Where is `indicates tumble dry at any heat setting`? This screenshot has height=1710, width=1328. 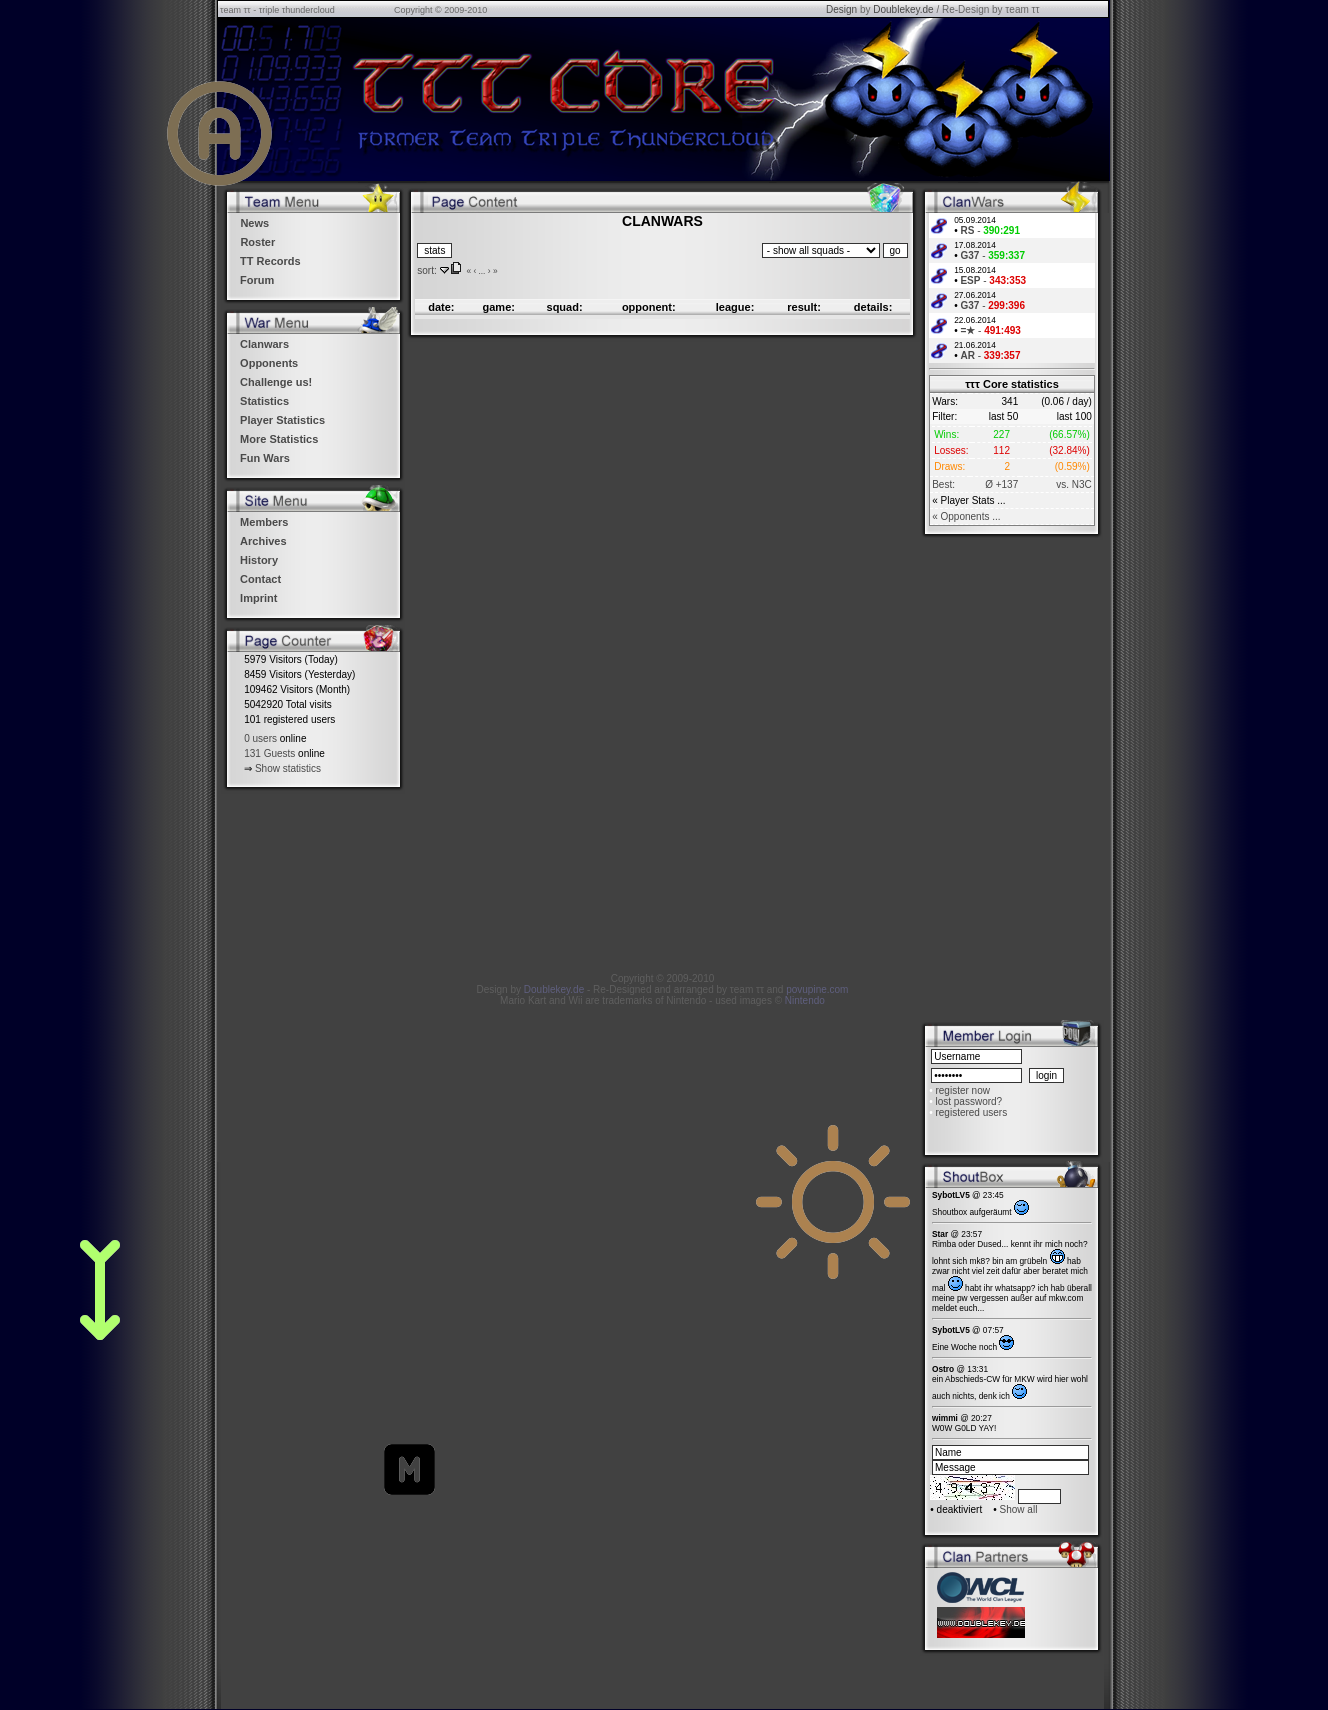
indicates tumble dry at any heat setting is located at coordinates (219, 133).